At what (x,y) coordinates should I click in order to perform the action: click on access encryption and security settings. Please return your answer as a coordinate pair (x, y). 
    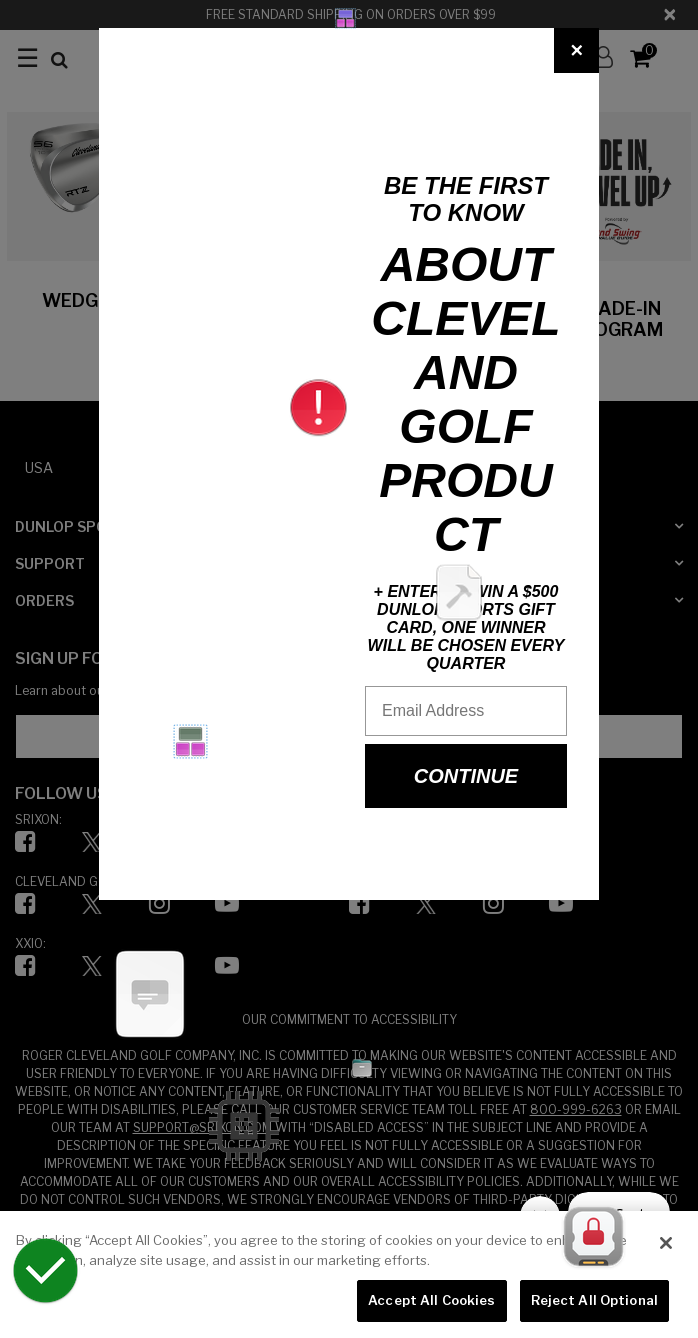
    Looking at the image, I should click on (593, 1237).